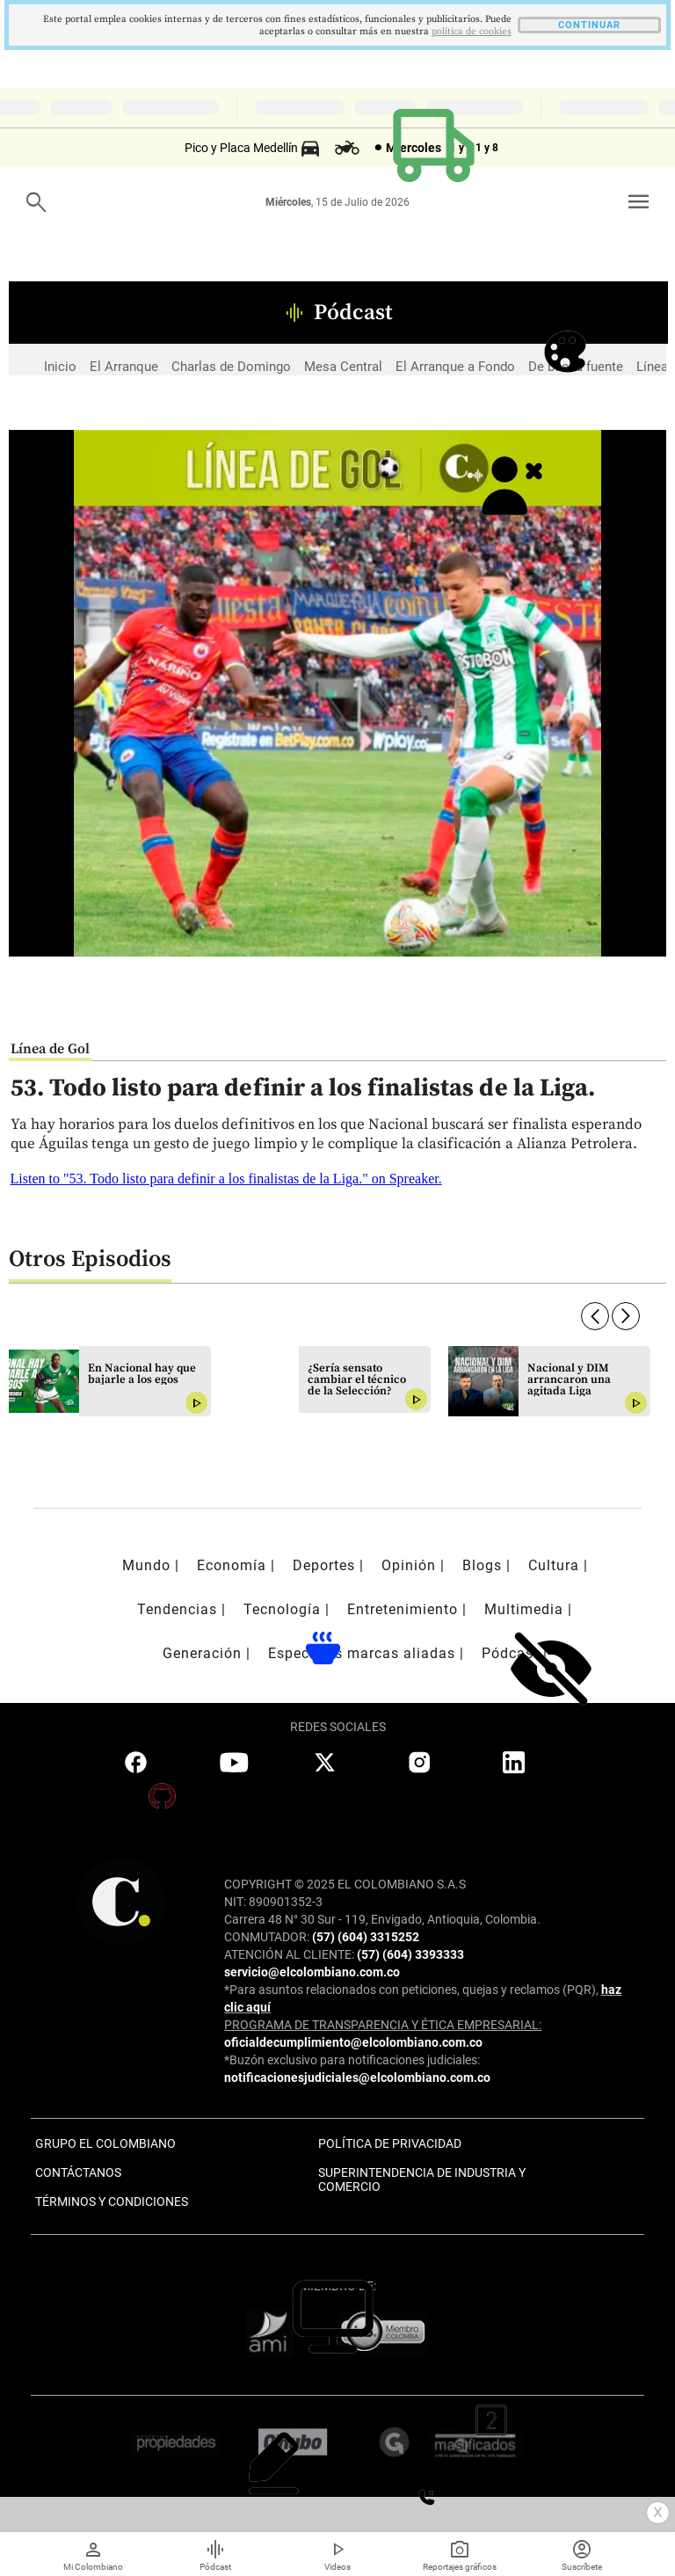 The height and width of the screenshot is (2576, 675). Describe the element at coordinates (433, 145) in the screenshot. I see `access vehicle or transportation options` at that location.